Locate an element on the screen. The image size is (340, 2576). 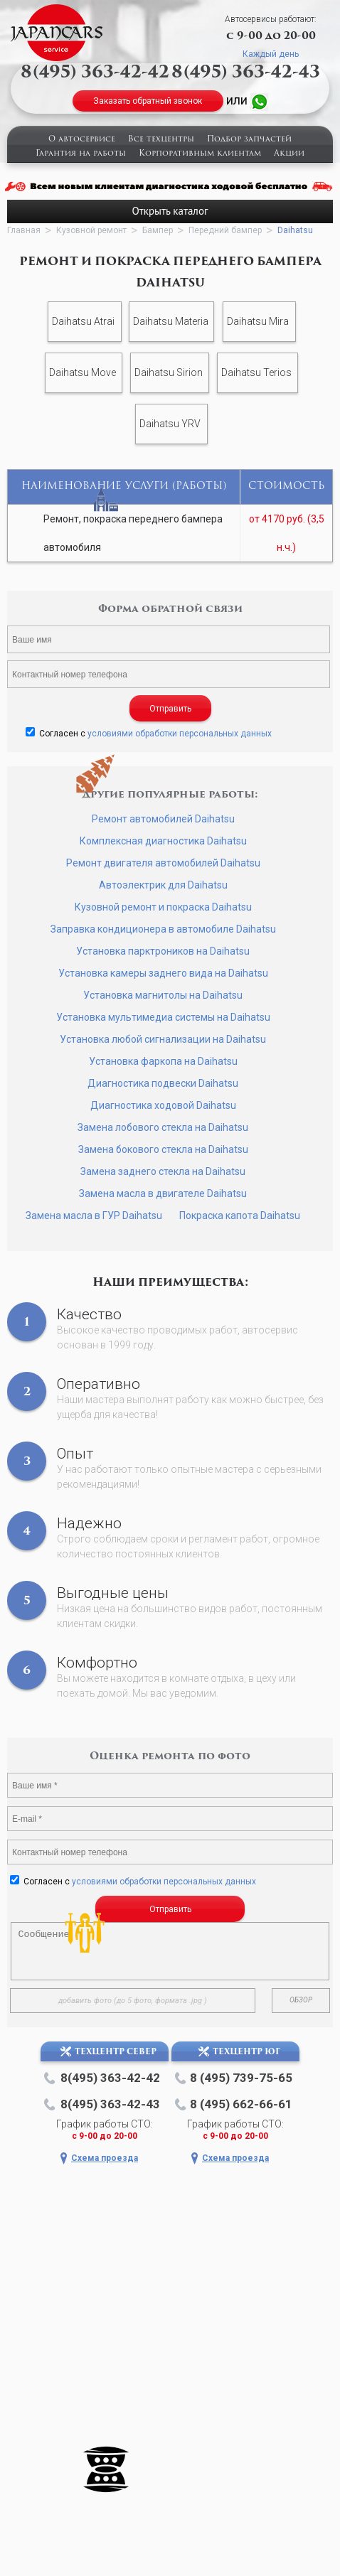
select a knight or warrior character class is located at coordinates (85, 1933).